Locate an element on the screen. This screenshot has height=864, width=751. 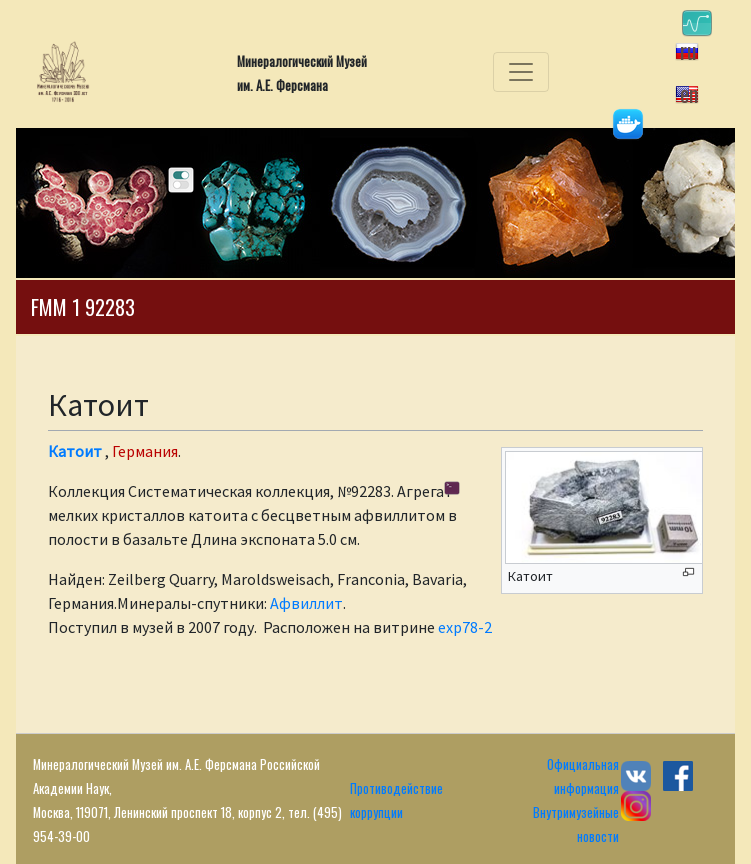
open system resource usage monitor is located at coordinates (697, 23).